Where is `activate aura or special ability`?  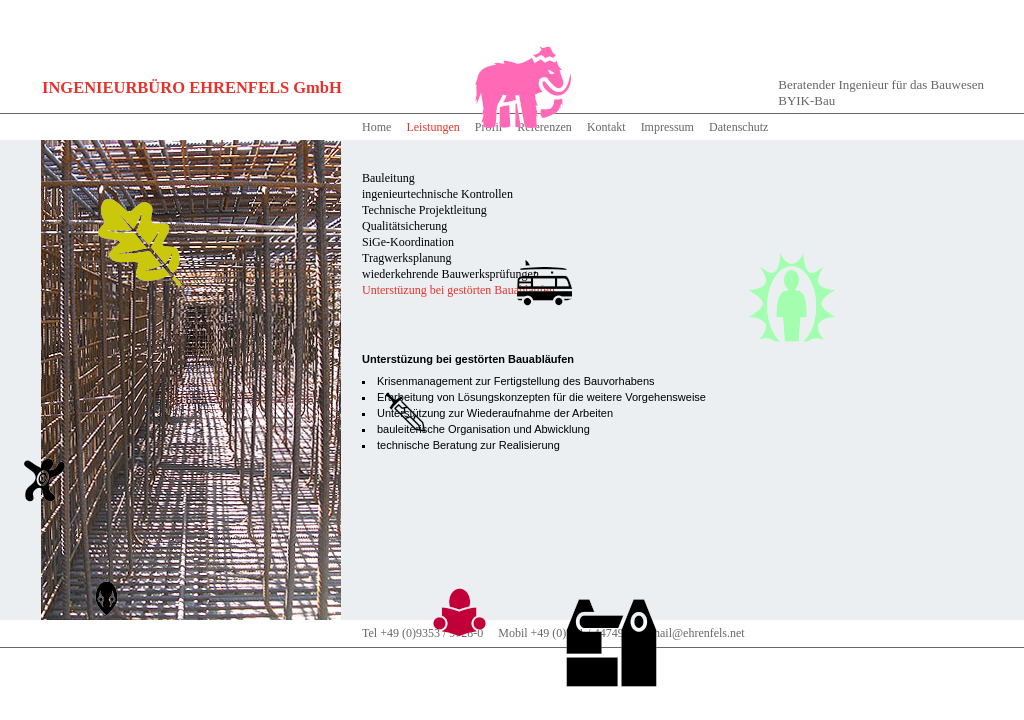 activate aura or special ability is located at coordinates (791, 297).